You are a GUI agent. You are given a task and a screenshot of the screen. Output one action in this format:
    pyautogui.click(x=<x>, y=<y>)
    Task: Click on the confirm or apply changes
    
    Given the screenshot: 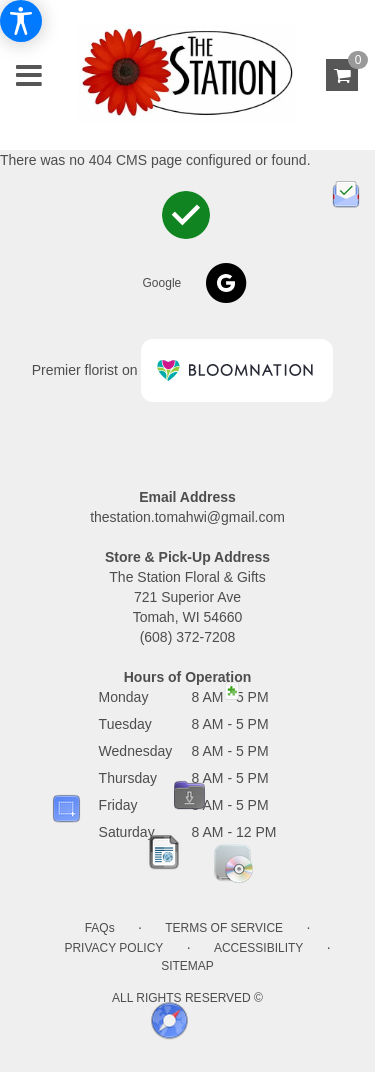 What is the action you would take?
    pyautogui.click(x=186, y=215)
    